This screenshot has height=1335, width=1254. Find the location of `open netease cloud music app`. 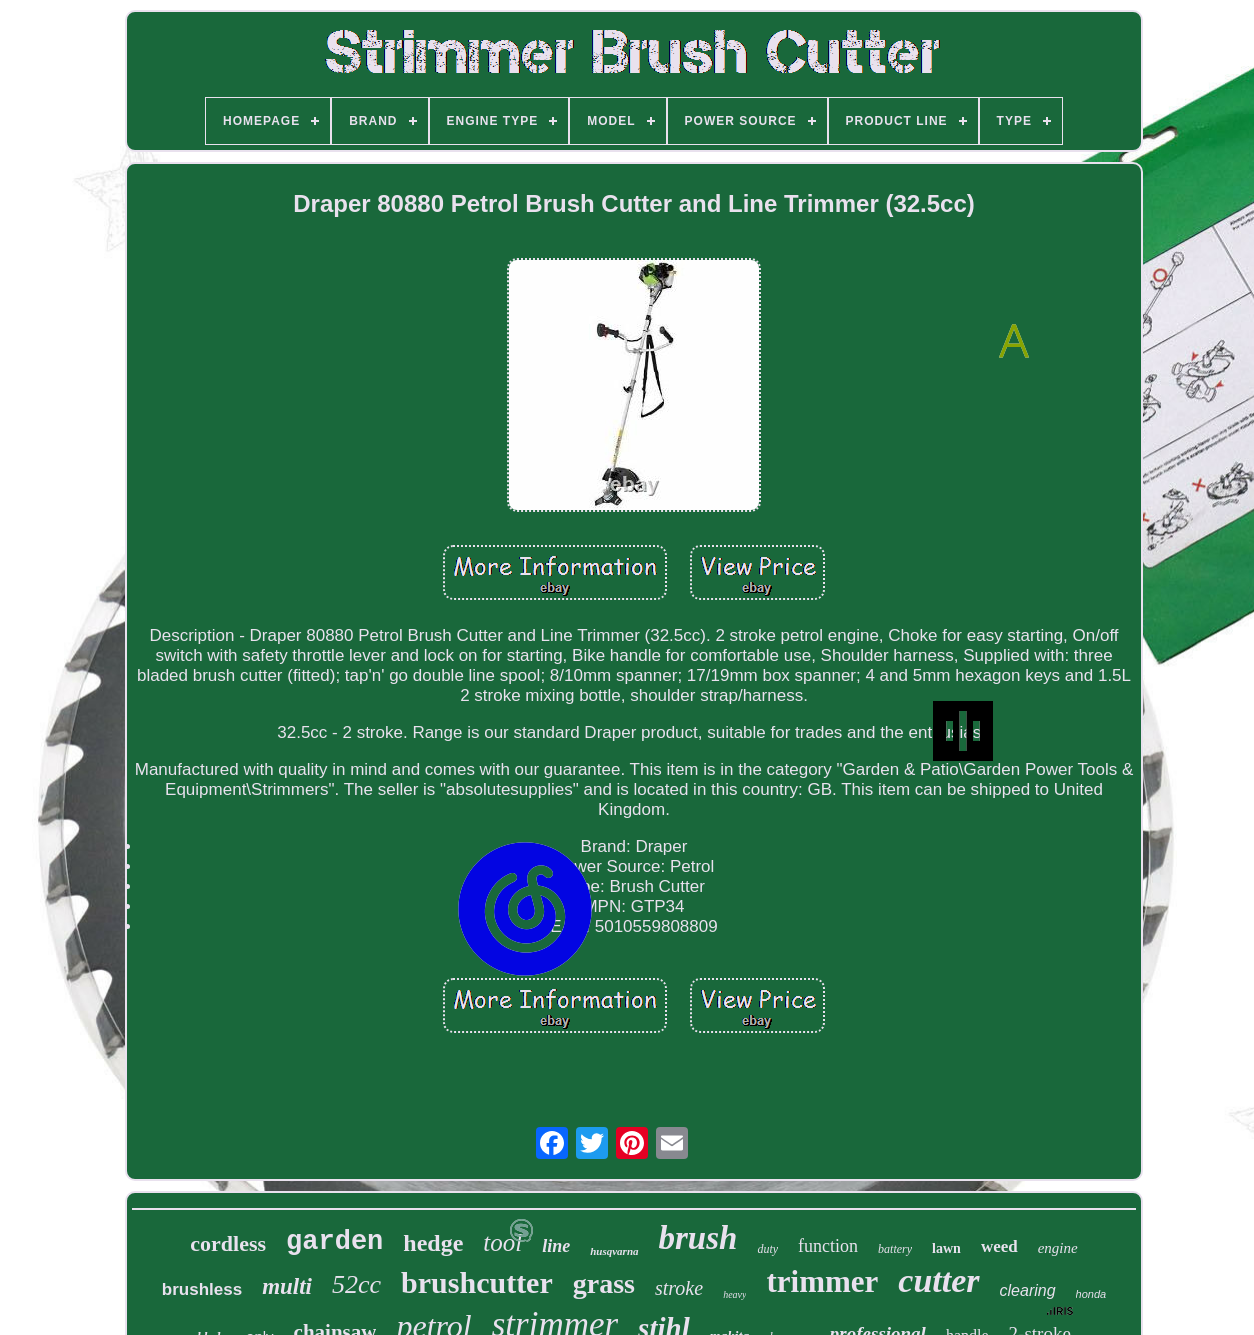

open netease cloud music app is located at coordinates (525, 909).